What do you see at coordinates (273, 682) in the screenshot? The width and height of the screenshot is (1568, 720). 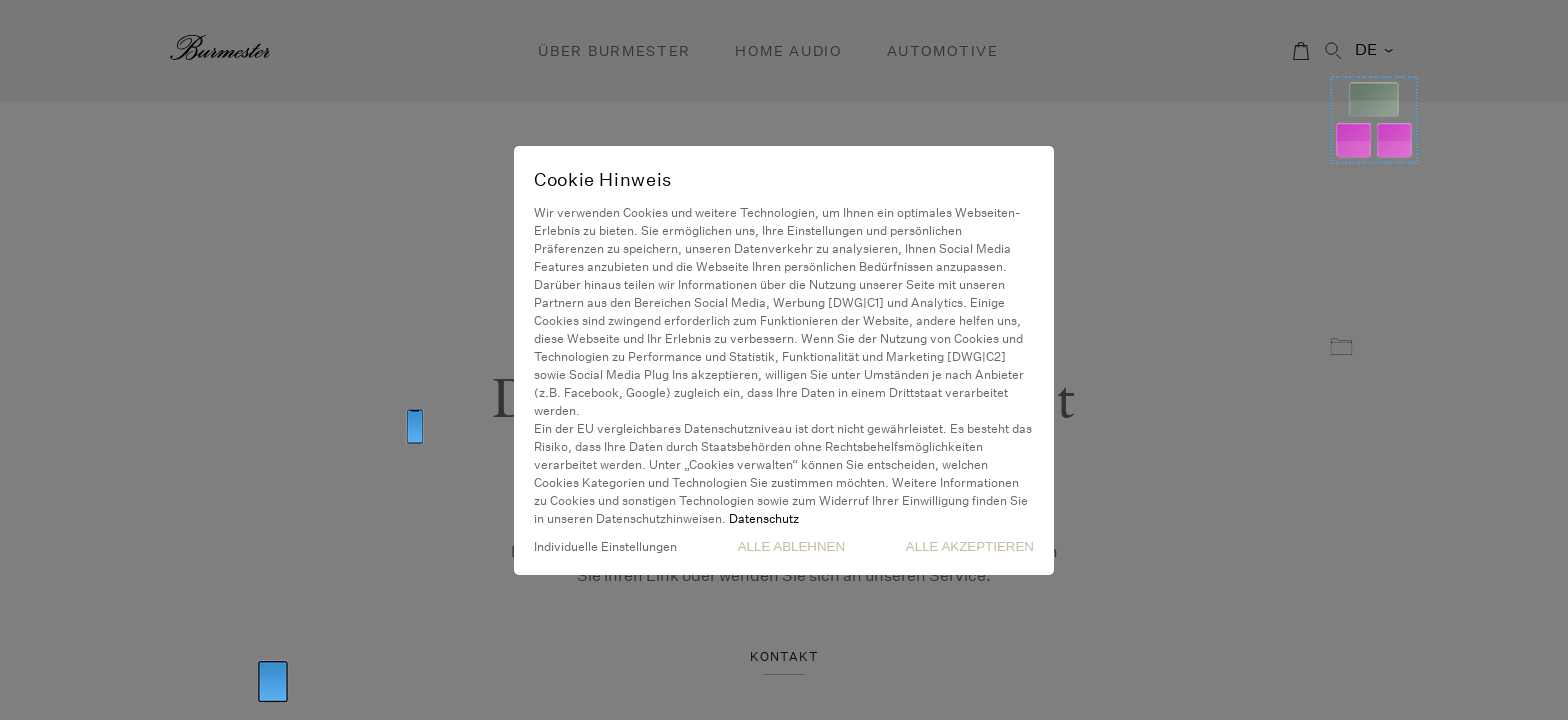 I see `iPad Pro device connected to your system` at bounding box center [273, 682].